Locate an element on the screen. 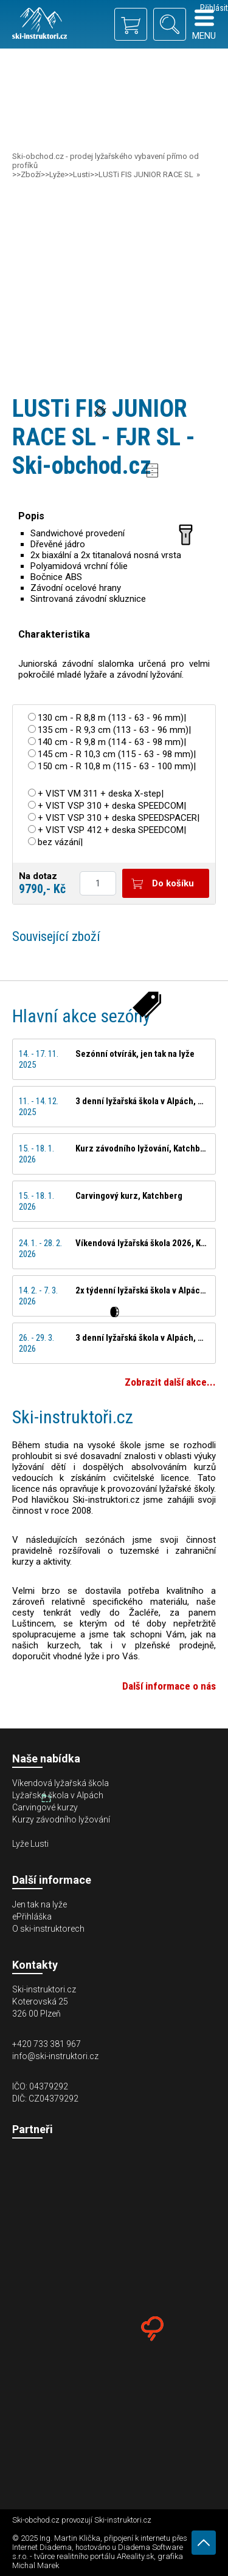 Image resolution: width=228 pixels, height=2576 pixels. connect to a power source is located at coordinates (100, 411).